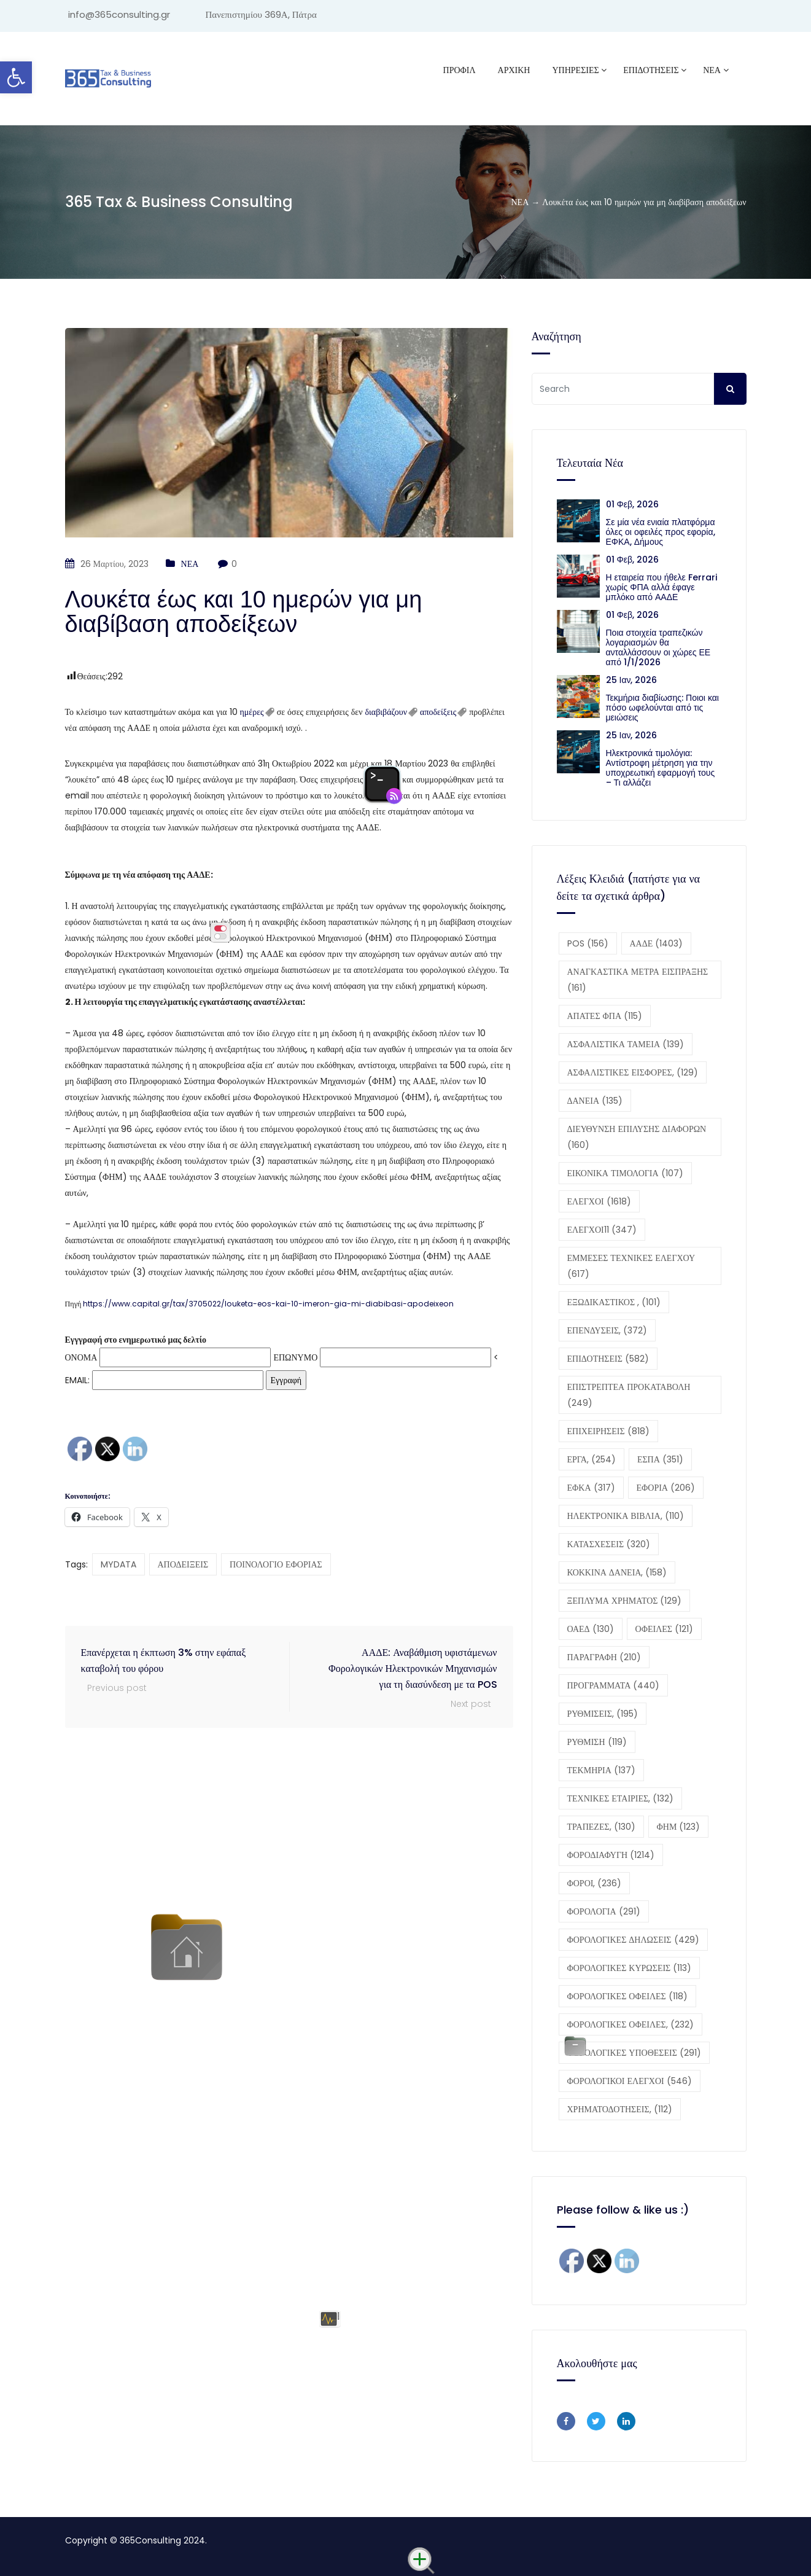 The image size is (811, 2576). What do you see at coordinates (220, 932) in the screenshot?
I see `open gnome tweaks to customize system settings` at bounding box center [220, 932].